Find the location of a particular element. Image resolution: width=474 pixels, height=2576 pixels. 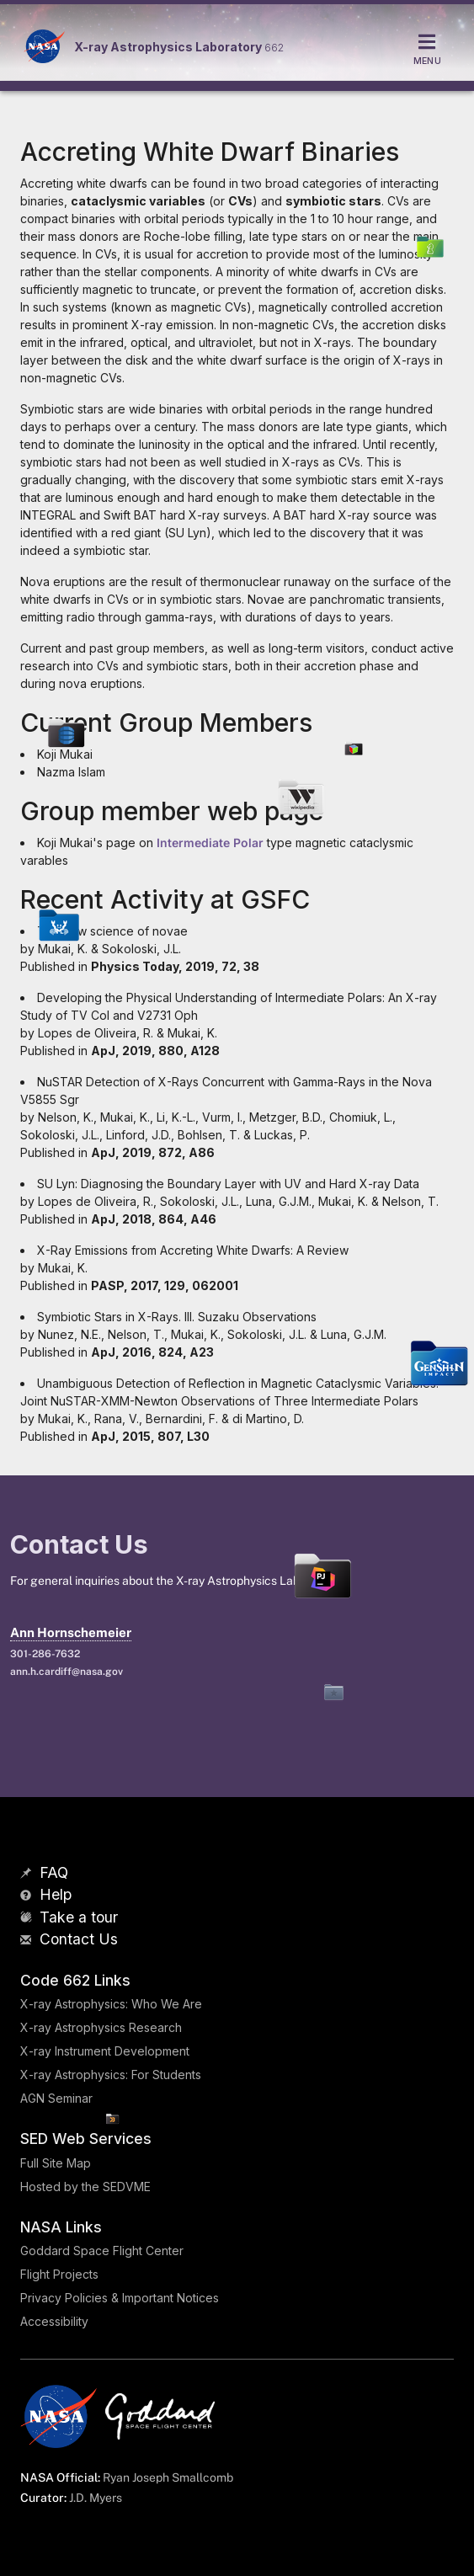

open jetbrains projector project folder is located at coordinates (322, 1577).